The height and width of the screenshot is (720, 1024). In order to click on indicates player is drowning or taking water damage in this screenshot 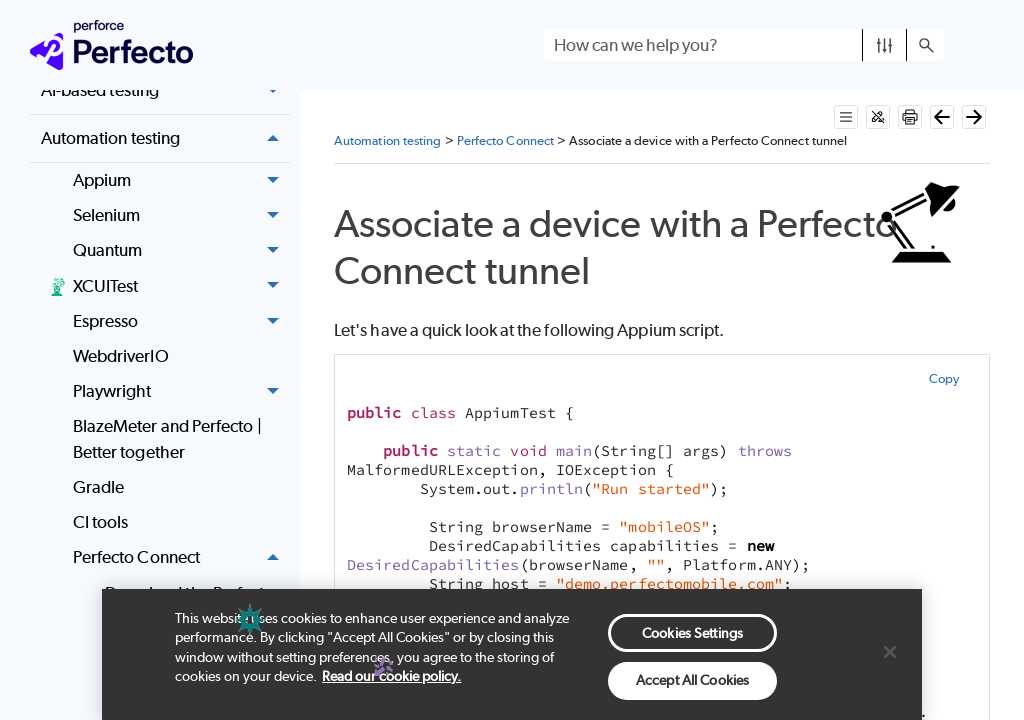, I will do `click(57, 287)`.